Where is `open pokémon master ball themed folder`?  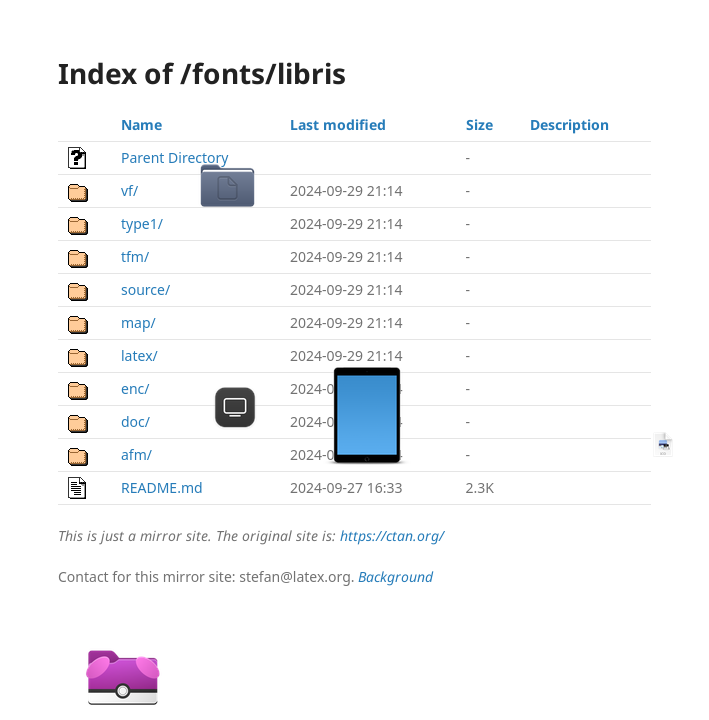 open pokémon master ball themed folder is located at coordinates (122, 679).